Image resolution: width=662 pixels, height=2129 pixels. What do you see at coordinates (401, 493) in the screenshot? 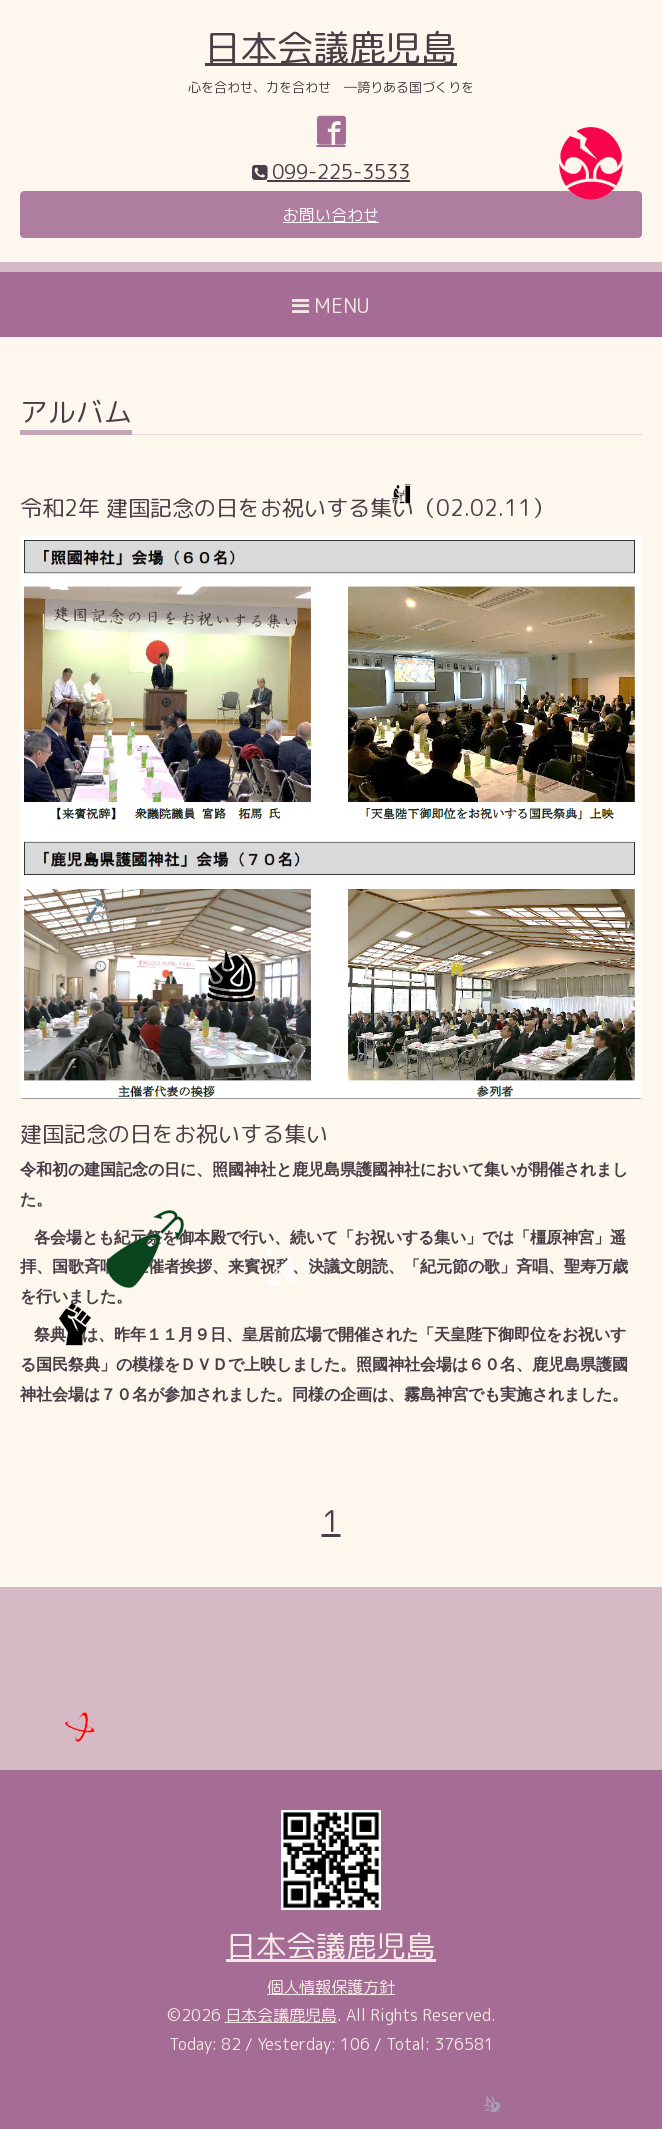
I see `access piano or keyboard lessons` at bounding box center [401, 493].